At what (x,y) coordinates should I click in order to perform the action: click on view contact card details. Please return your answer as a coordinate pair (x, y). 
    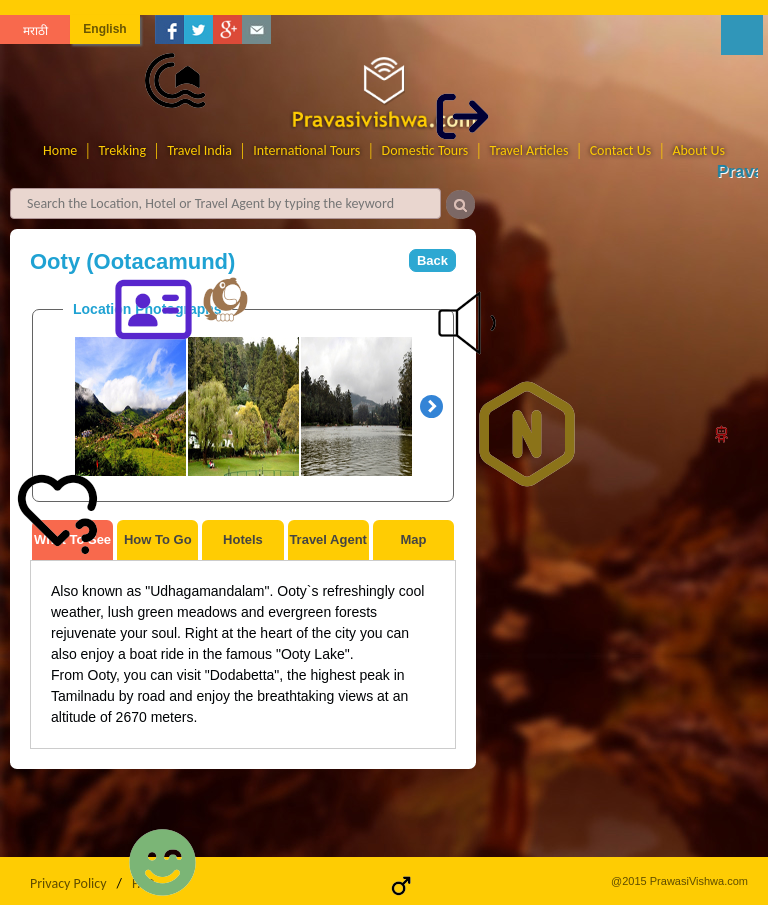
    Looking at the image, I should click on (153, 309).